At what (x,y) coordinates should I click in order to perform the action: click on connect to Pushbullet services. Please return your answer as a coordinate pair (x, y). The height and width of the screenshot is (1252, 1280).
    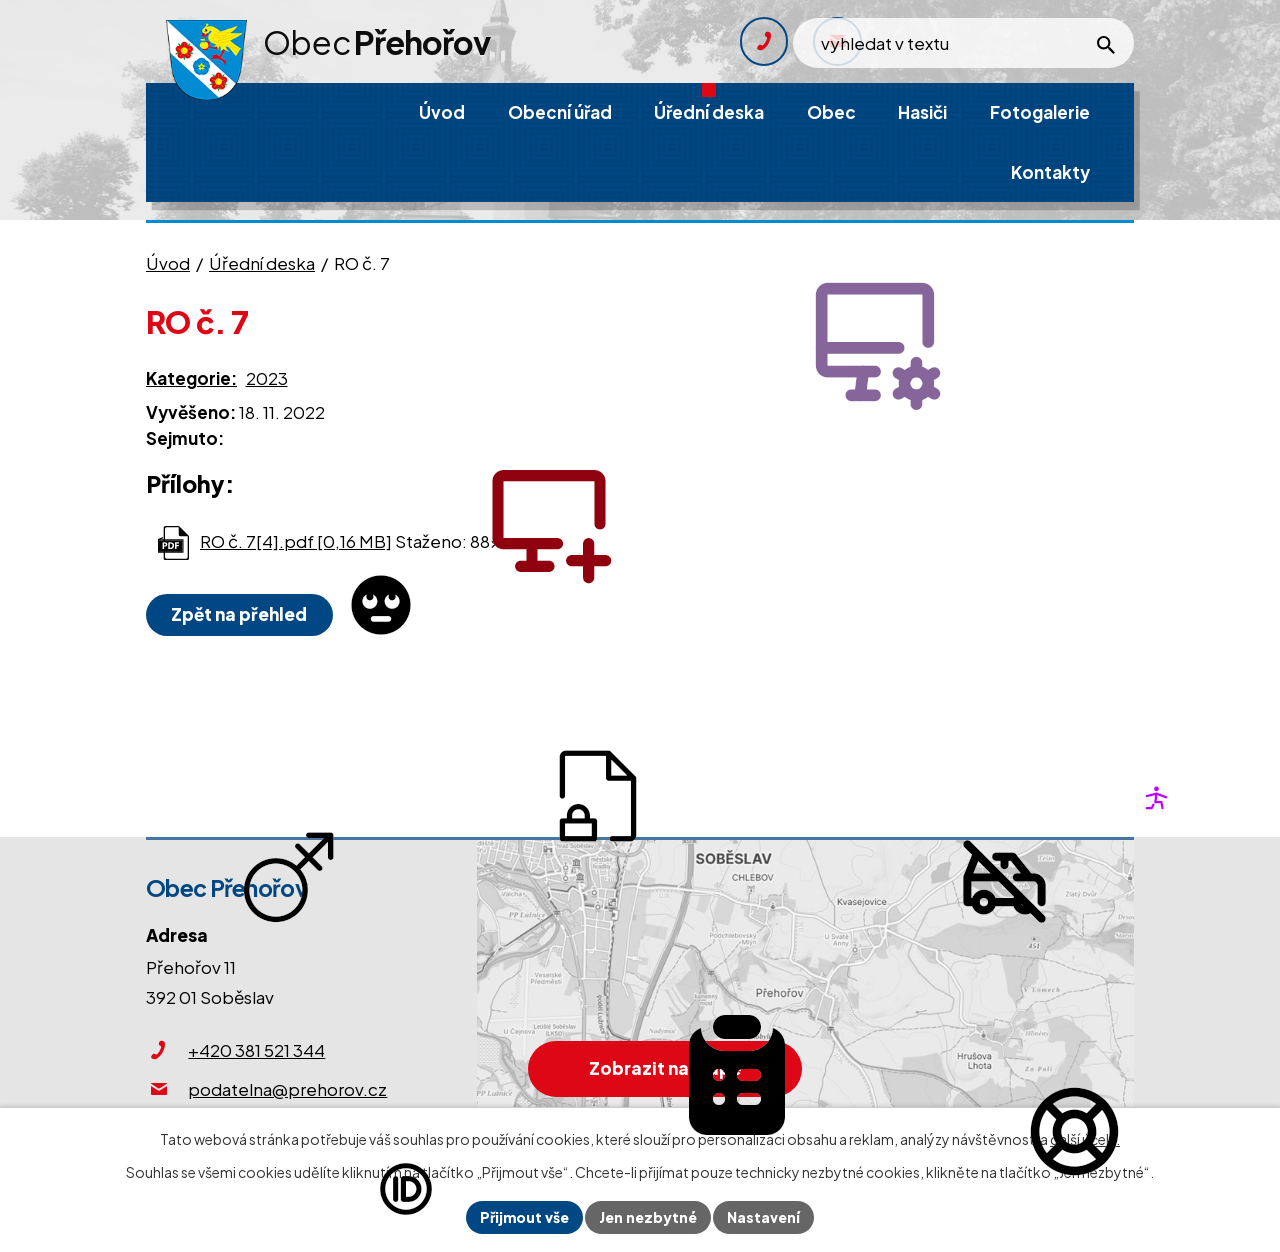
    Looking at the image, I should click on (406, 1189).